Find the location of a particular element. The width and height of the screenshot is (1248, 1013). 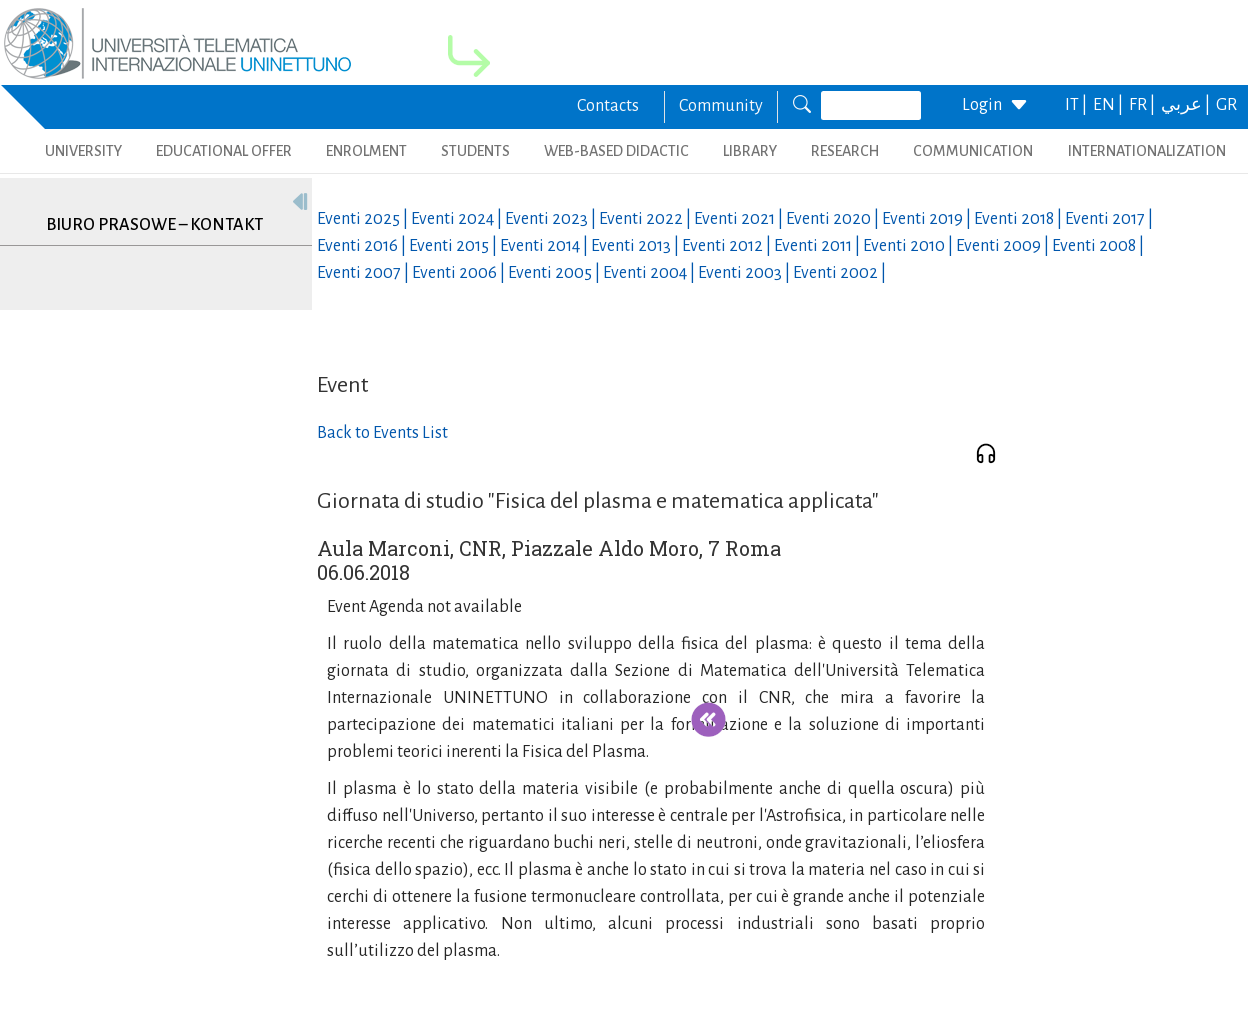

reply to a message or comment is located at coordinates (469, 56).